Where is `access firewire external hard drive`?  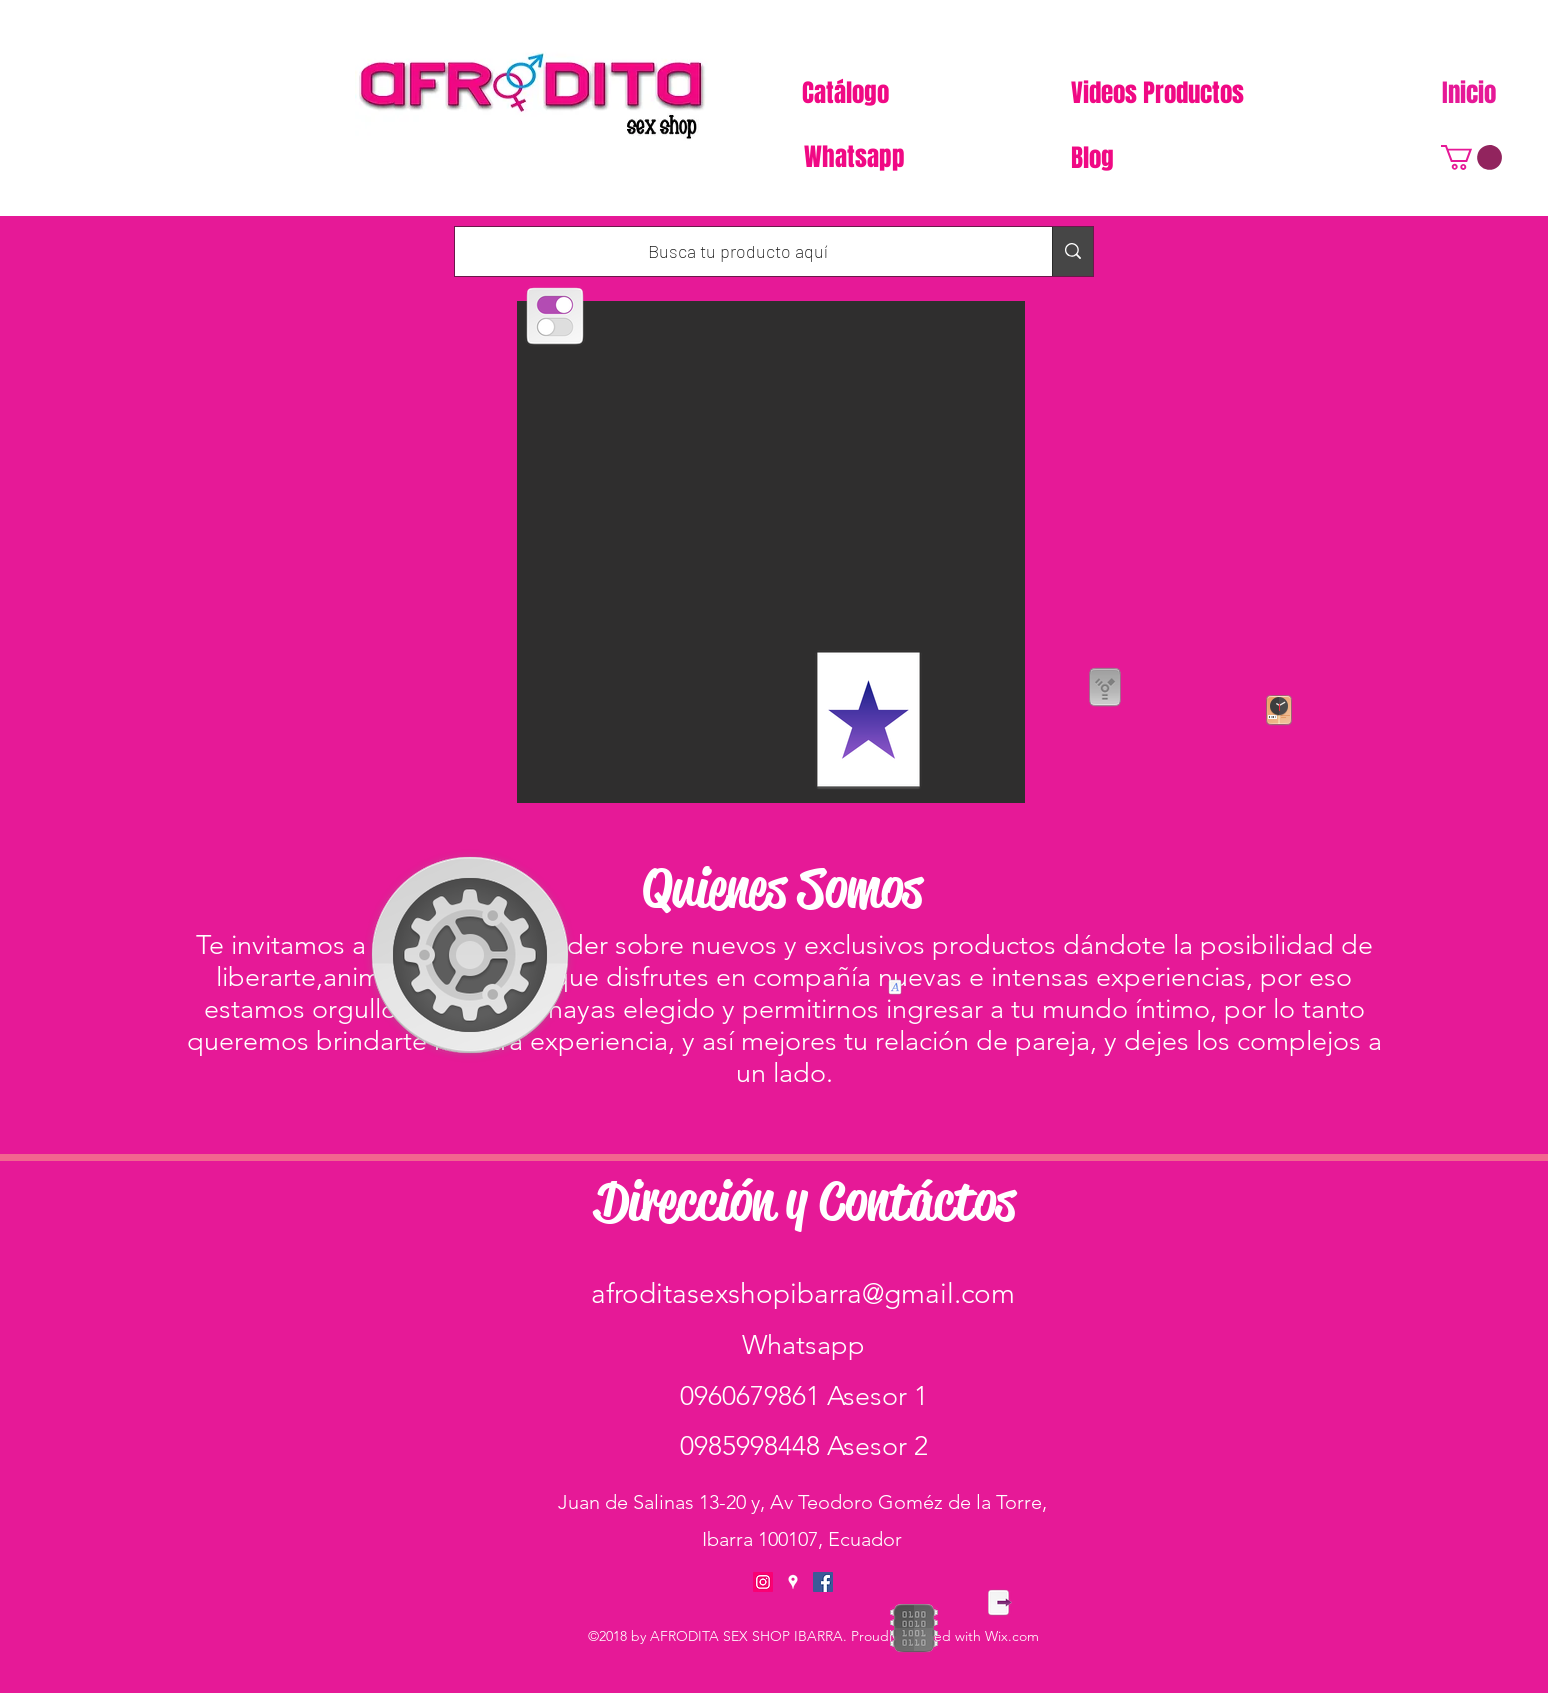
access firewire external hard drive is located at coordinates (1105, 687).